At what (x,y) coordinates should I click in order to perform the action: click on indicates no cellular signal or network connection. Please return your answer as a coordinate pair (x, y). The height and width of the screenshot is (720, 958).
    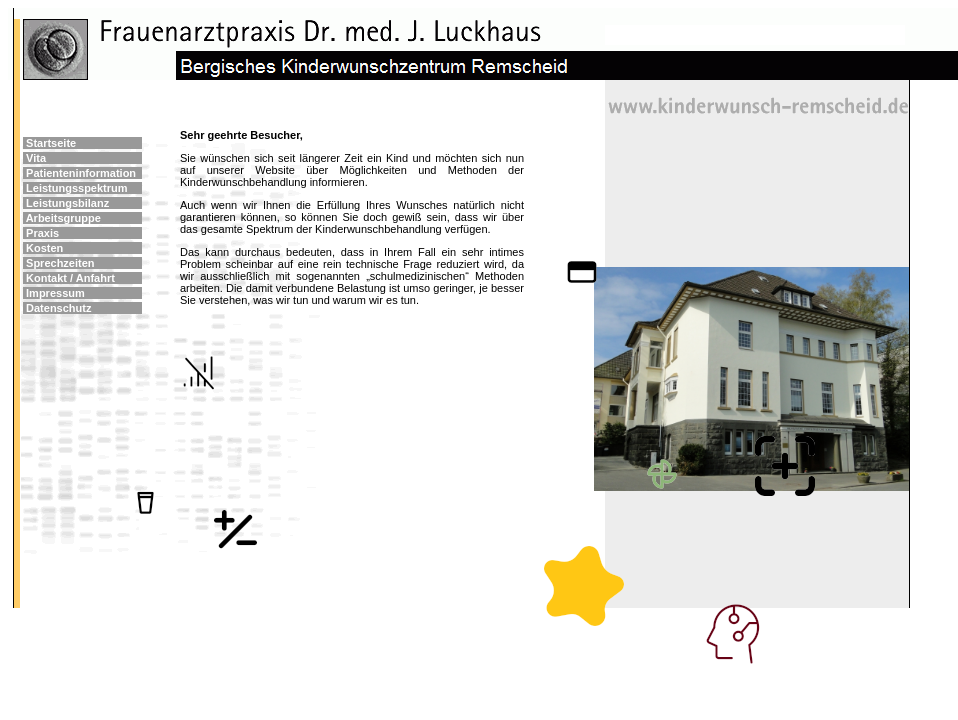
    Looking at the image, I should click on (199, 373).